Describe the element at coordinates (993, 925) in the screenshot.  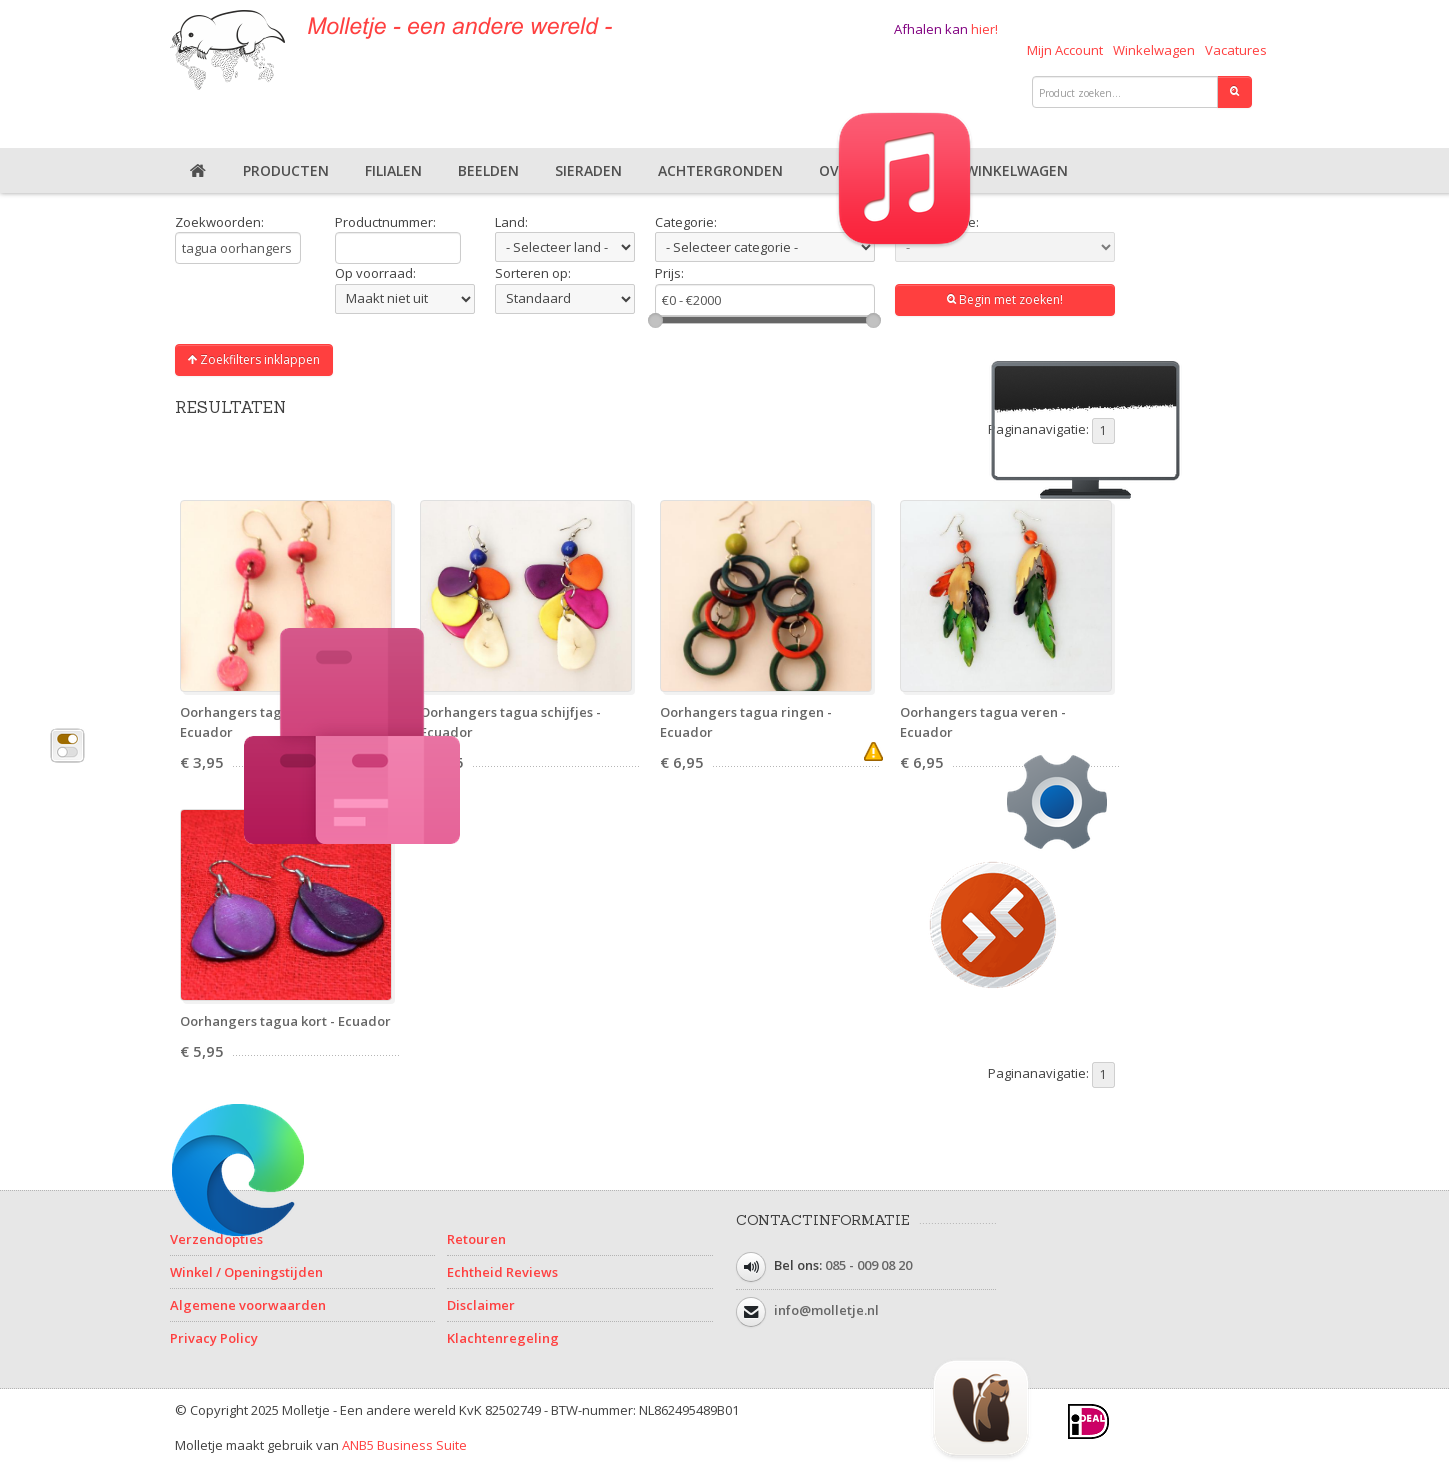
I see `open remote desktop connection` at that location.